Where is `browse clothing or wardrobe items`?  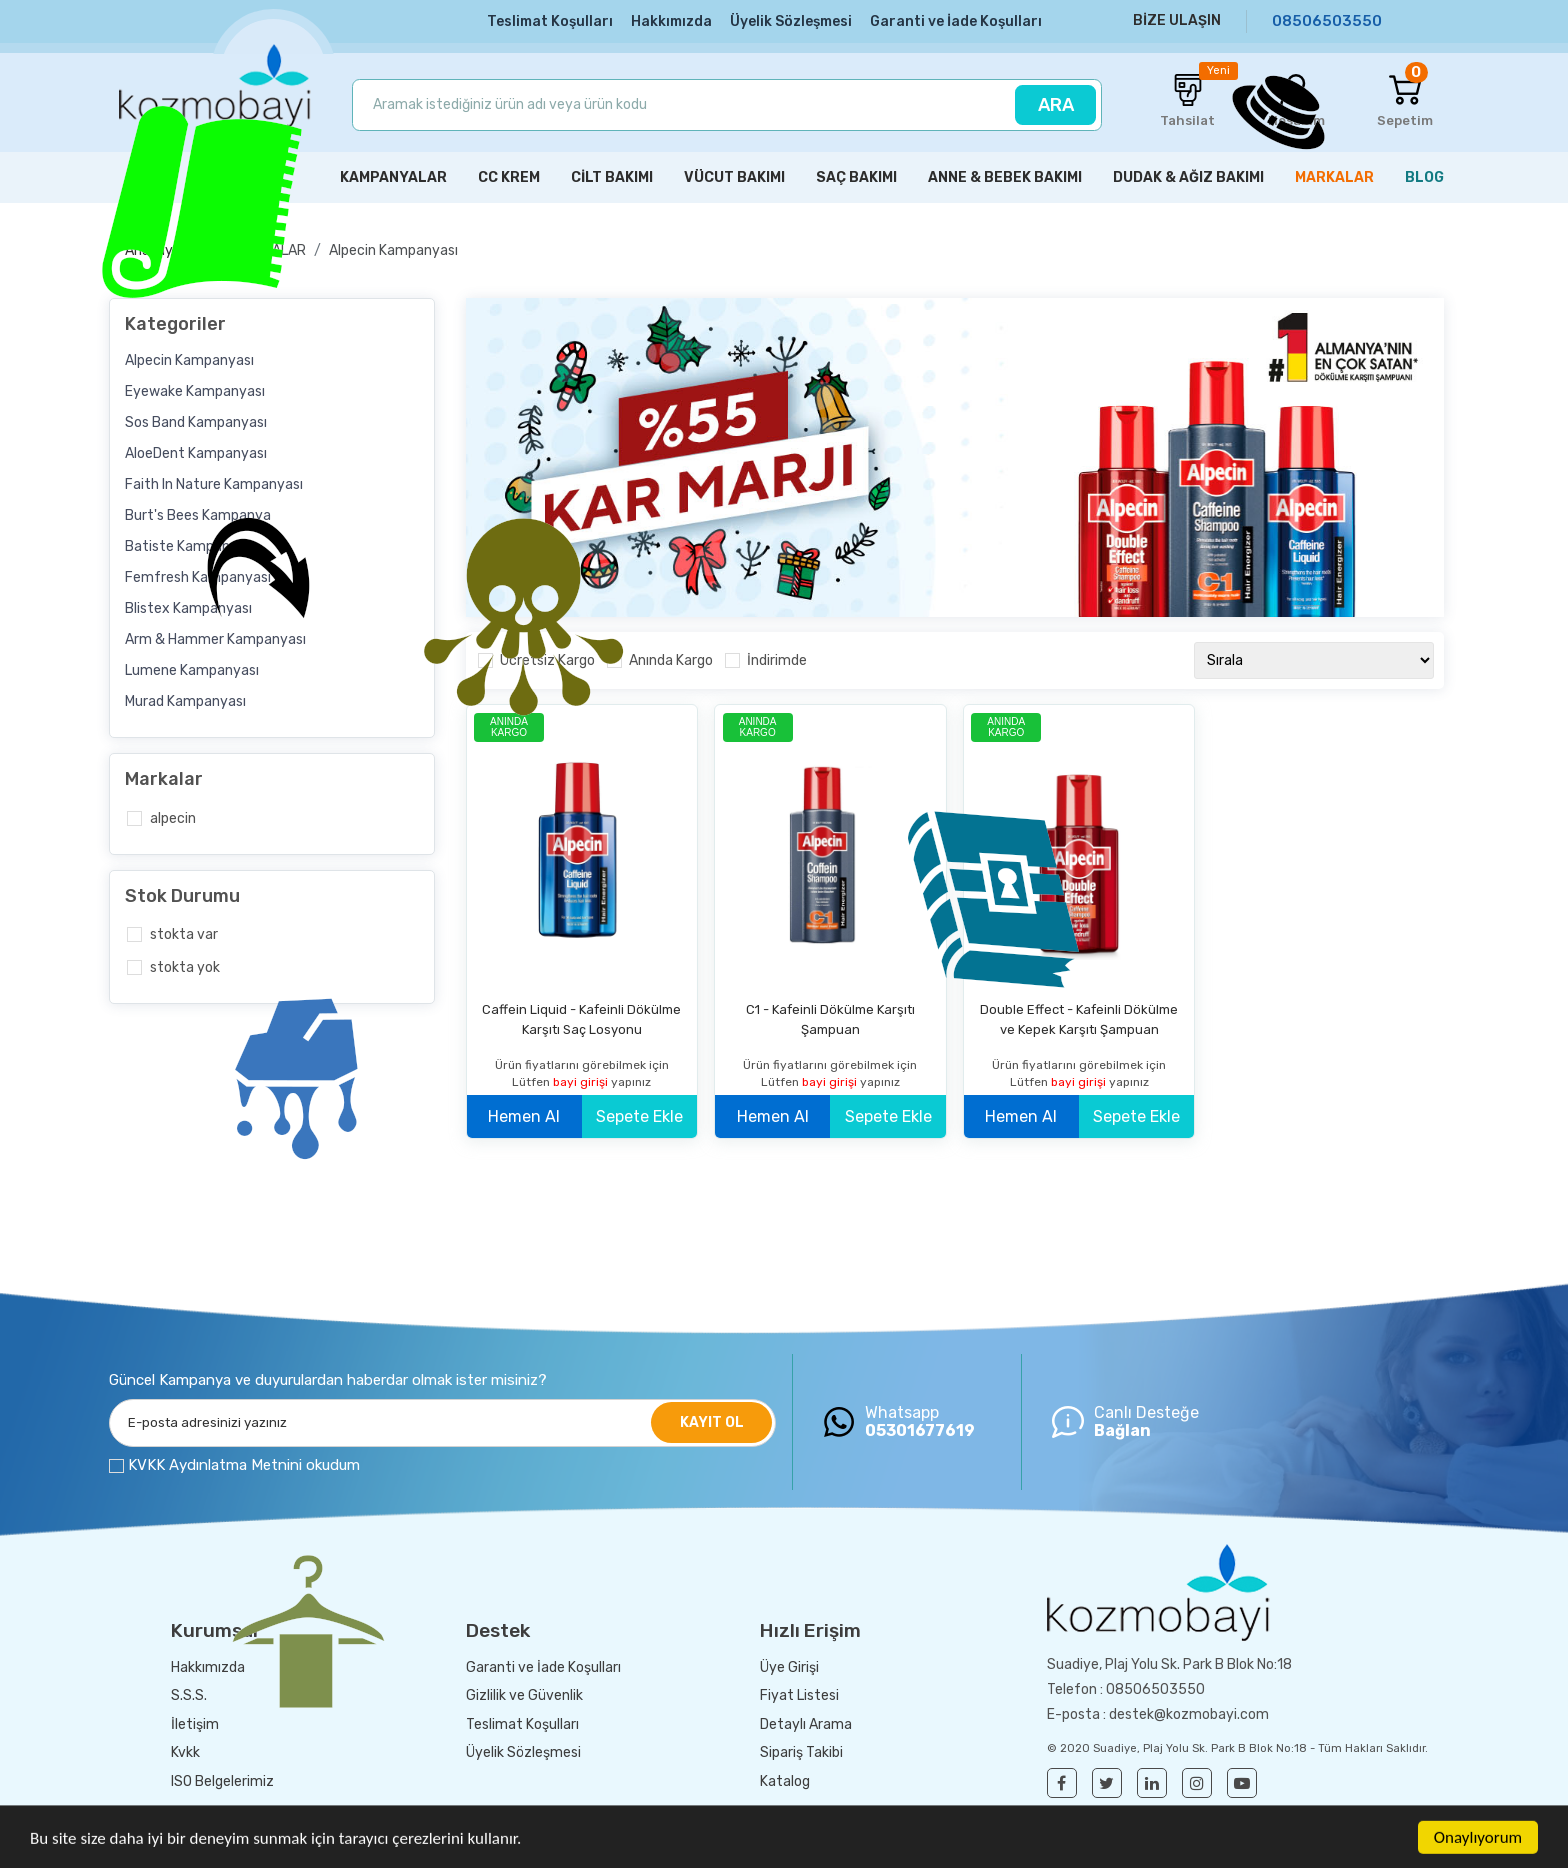
browse clothing or wardrobe items is located at coordinates (308, 1631).